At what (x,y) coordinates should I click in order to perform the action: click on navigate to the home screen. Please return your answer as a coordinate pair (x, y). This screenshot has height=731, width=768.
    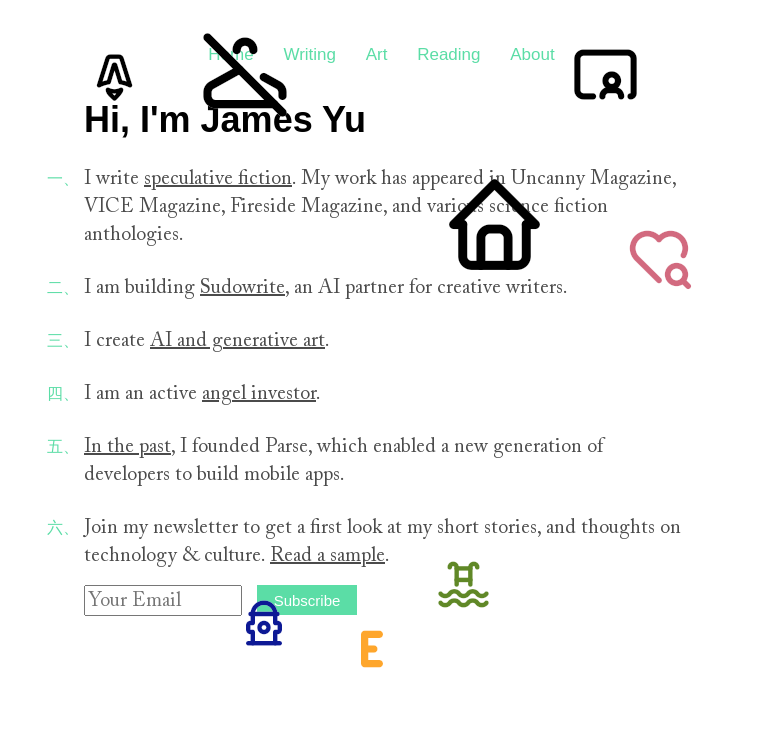
    Looking at the image, I should click on (494, 224).